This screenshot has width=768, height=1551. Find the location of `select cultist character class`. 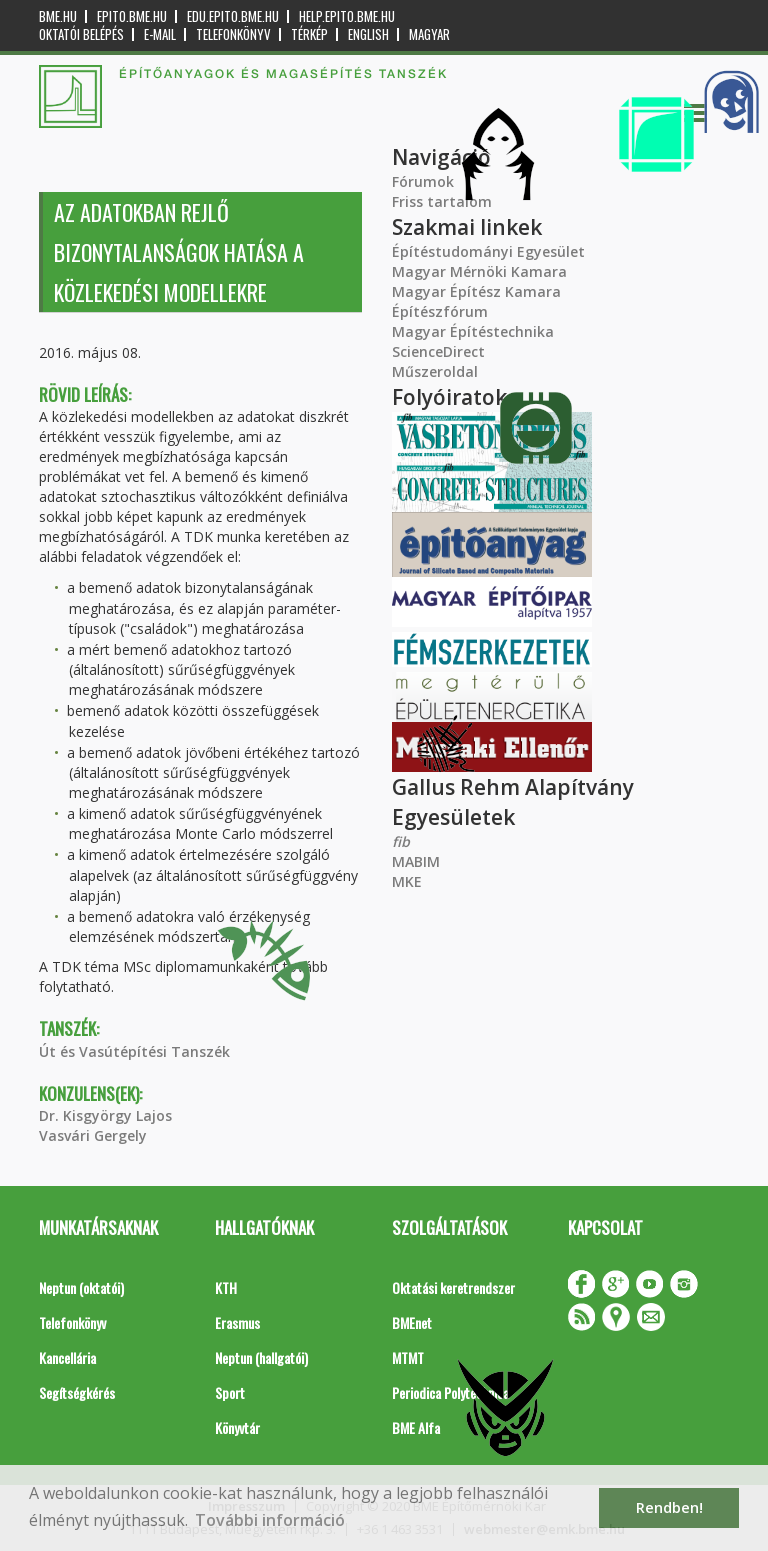

select cultist character class is located at coordinates (498, 154).